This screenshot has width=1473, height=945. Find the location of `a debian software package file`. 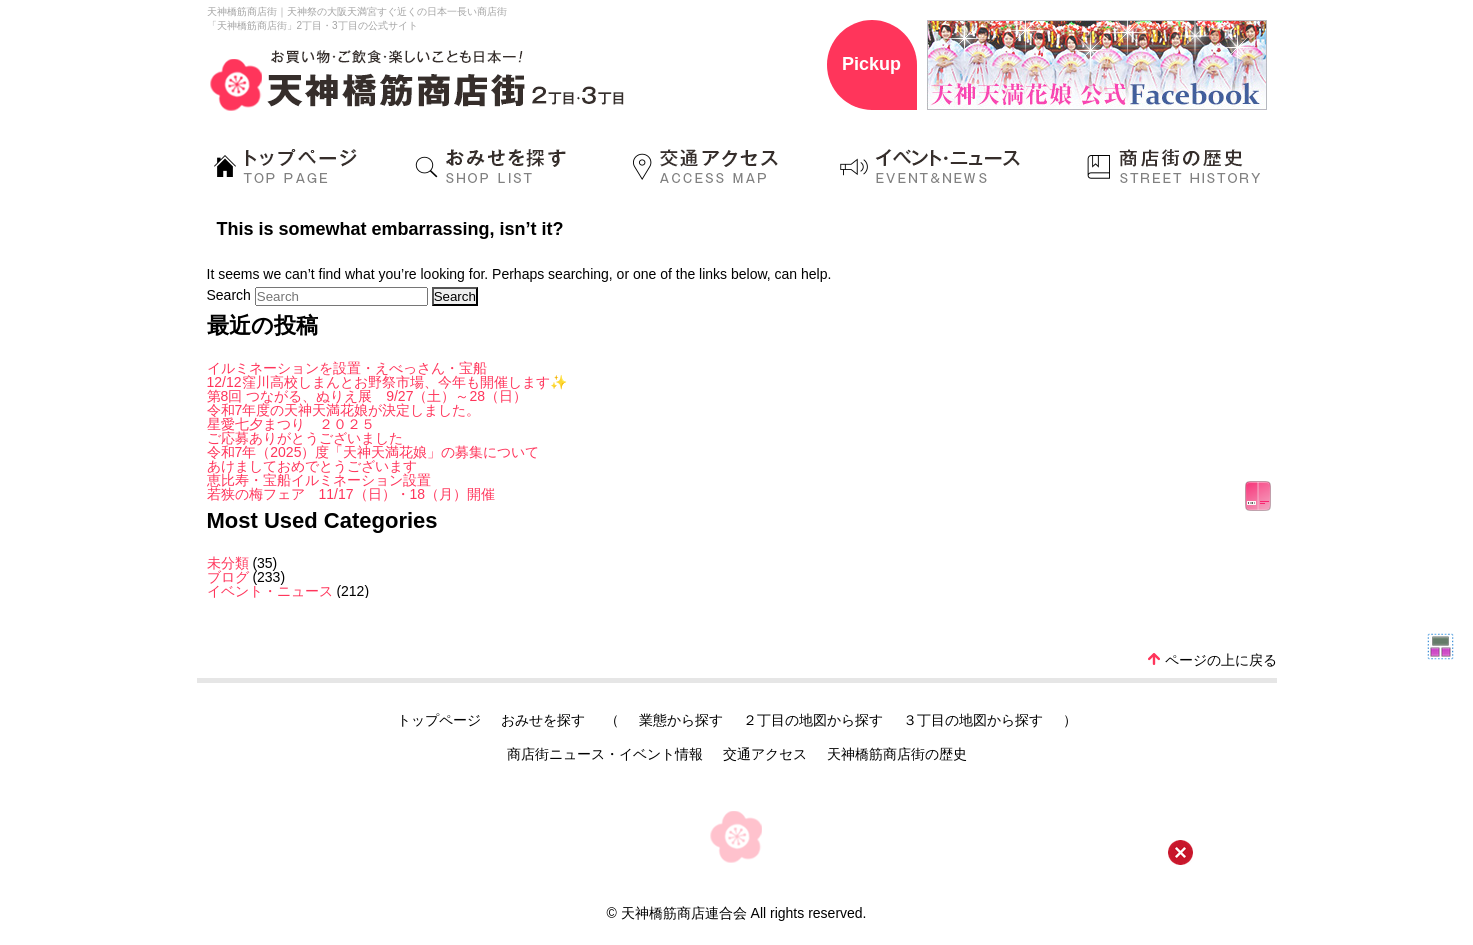

a debian software package file is located at coordinates (1258, 496).